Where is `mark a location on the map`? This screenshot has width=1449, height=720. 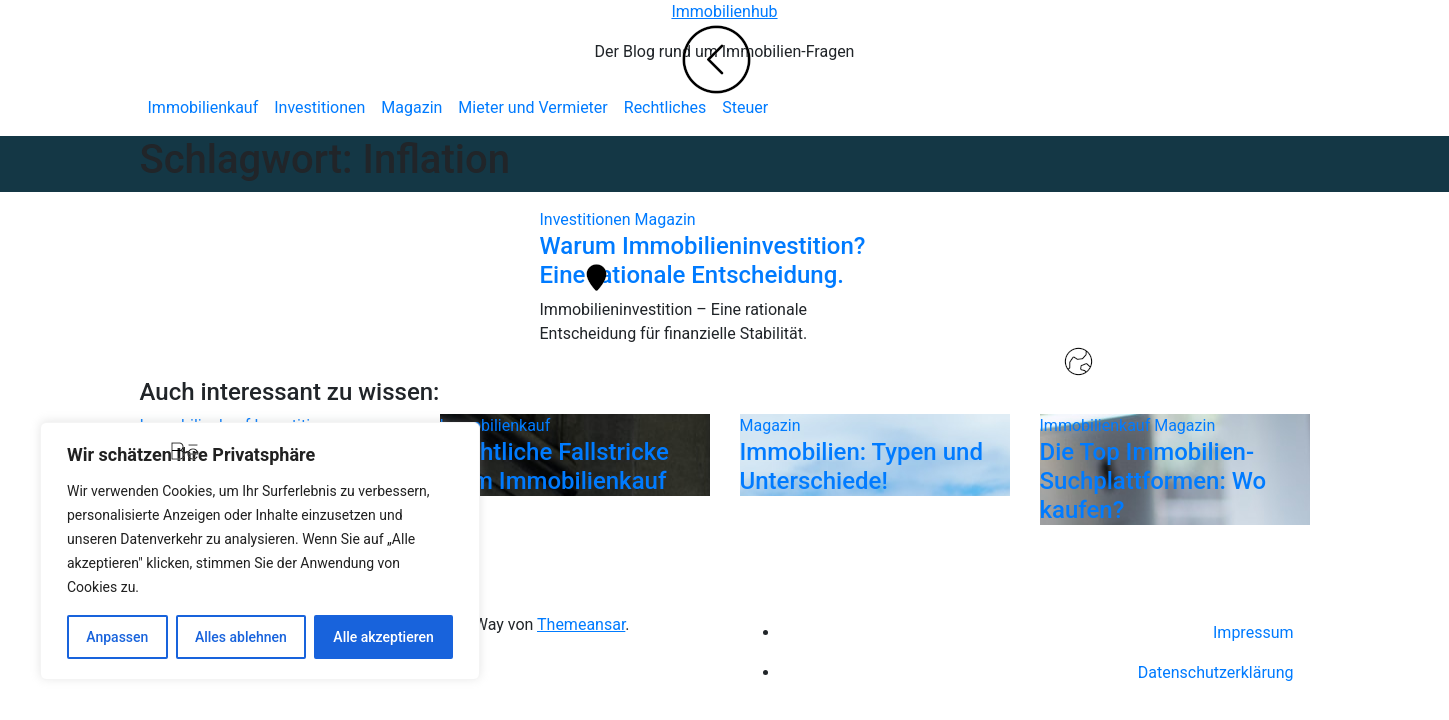 mark a location on the map is located at coordinates (596, 277).